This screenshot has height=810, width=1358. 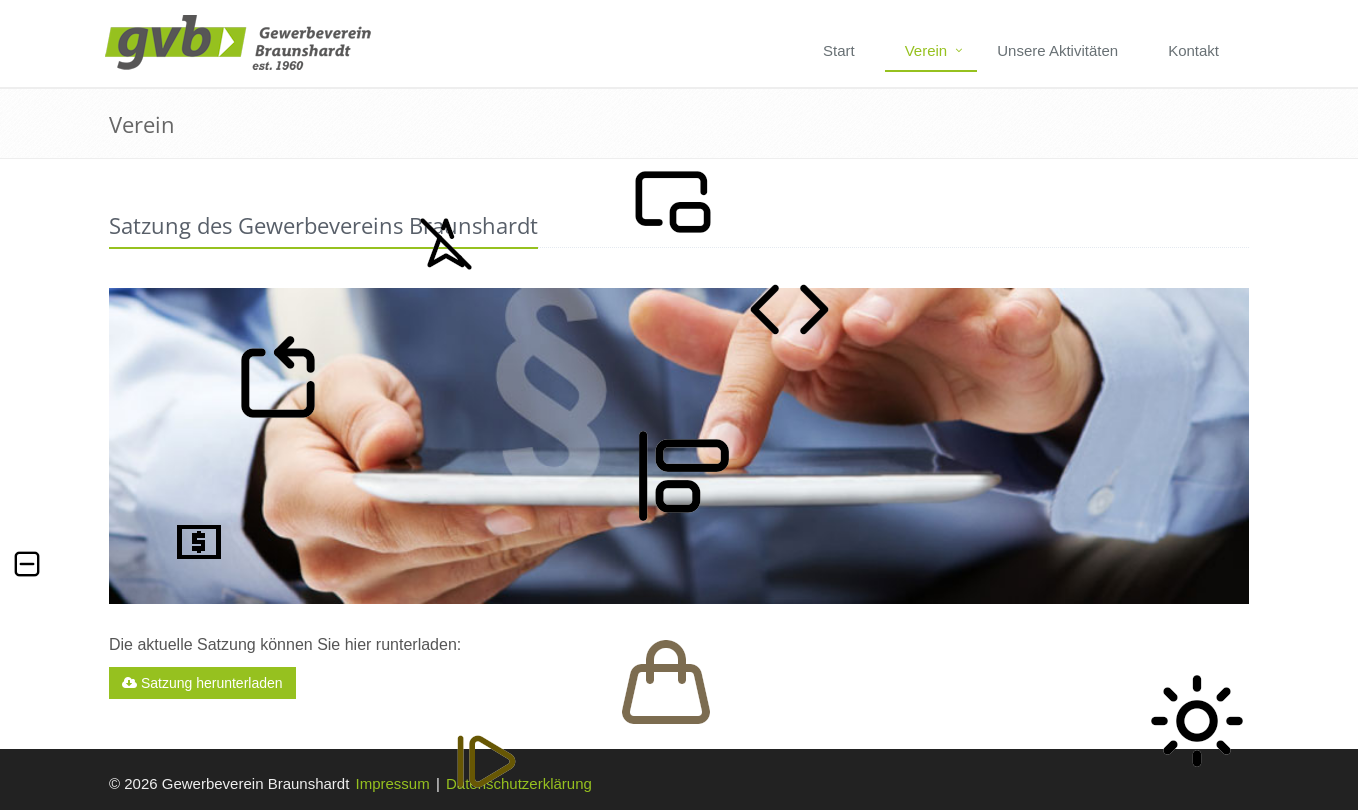 I want to click on disable navigation or GPS tracking, so click(x=446, y=244).